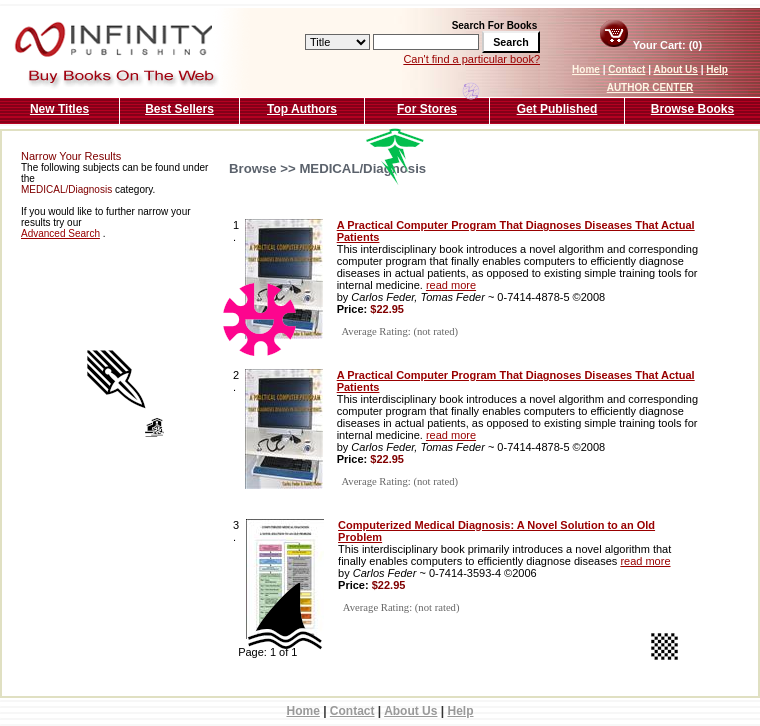  Describe the element at coordinates (395, 156) in the screenshot. I see `access spell book or magic abilities` at that location.